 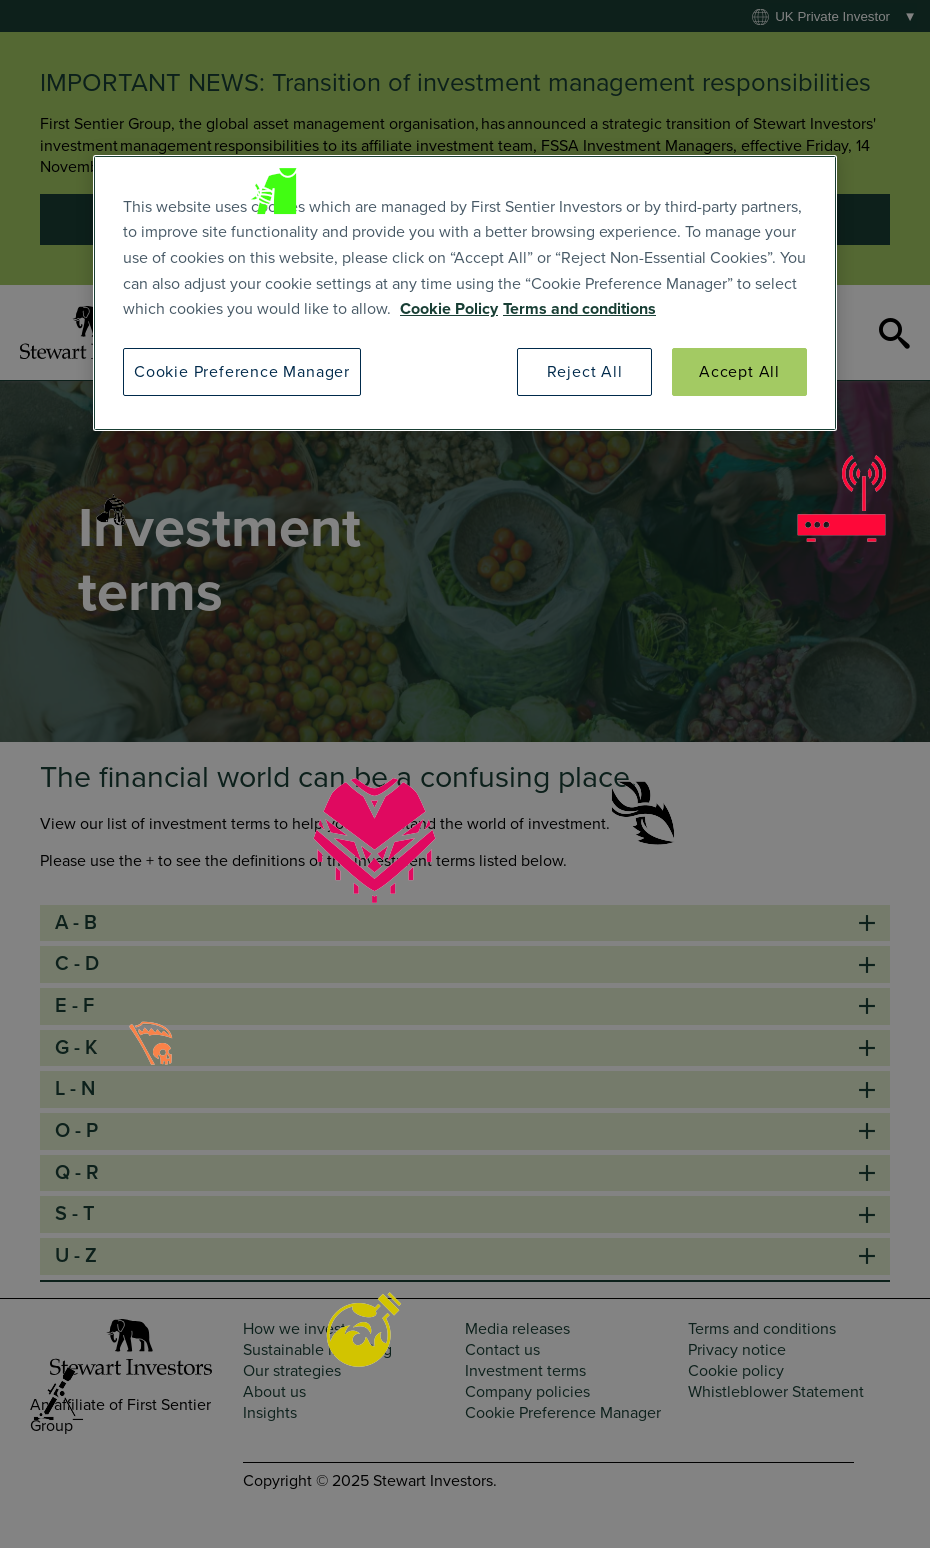 What do you see at coordinates (643, 813) in the screenshot?
I see `indicates a claw attack or slash ability` at bounding box center [643, 813].